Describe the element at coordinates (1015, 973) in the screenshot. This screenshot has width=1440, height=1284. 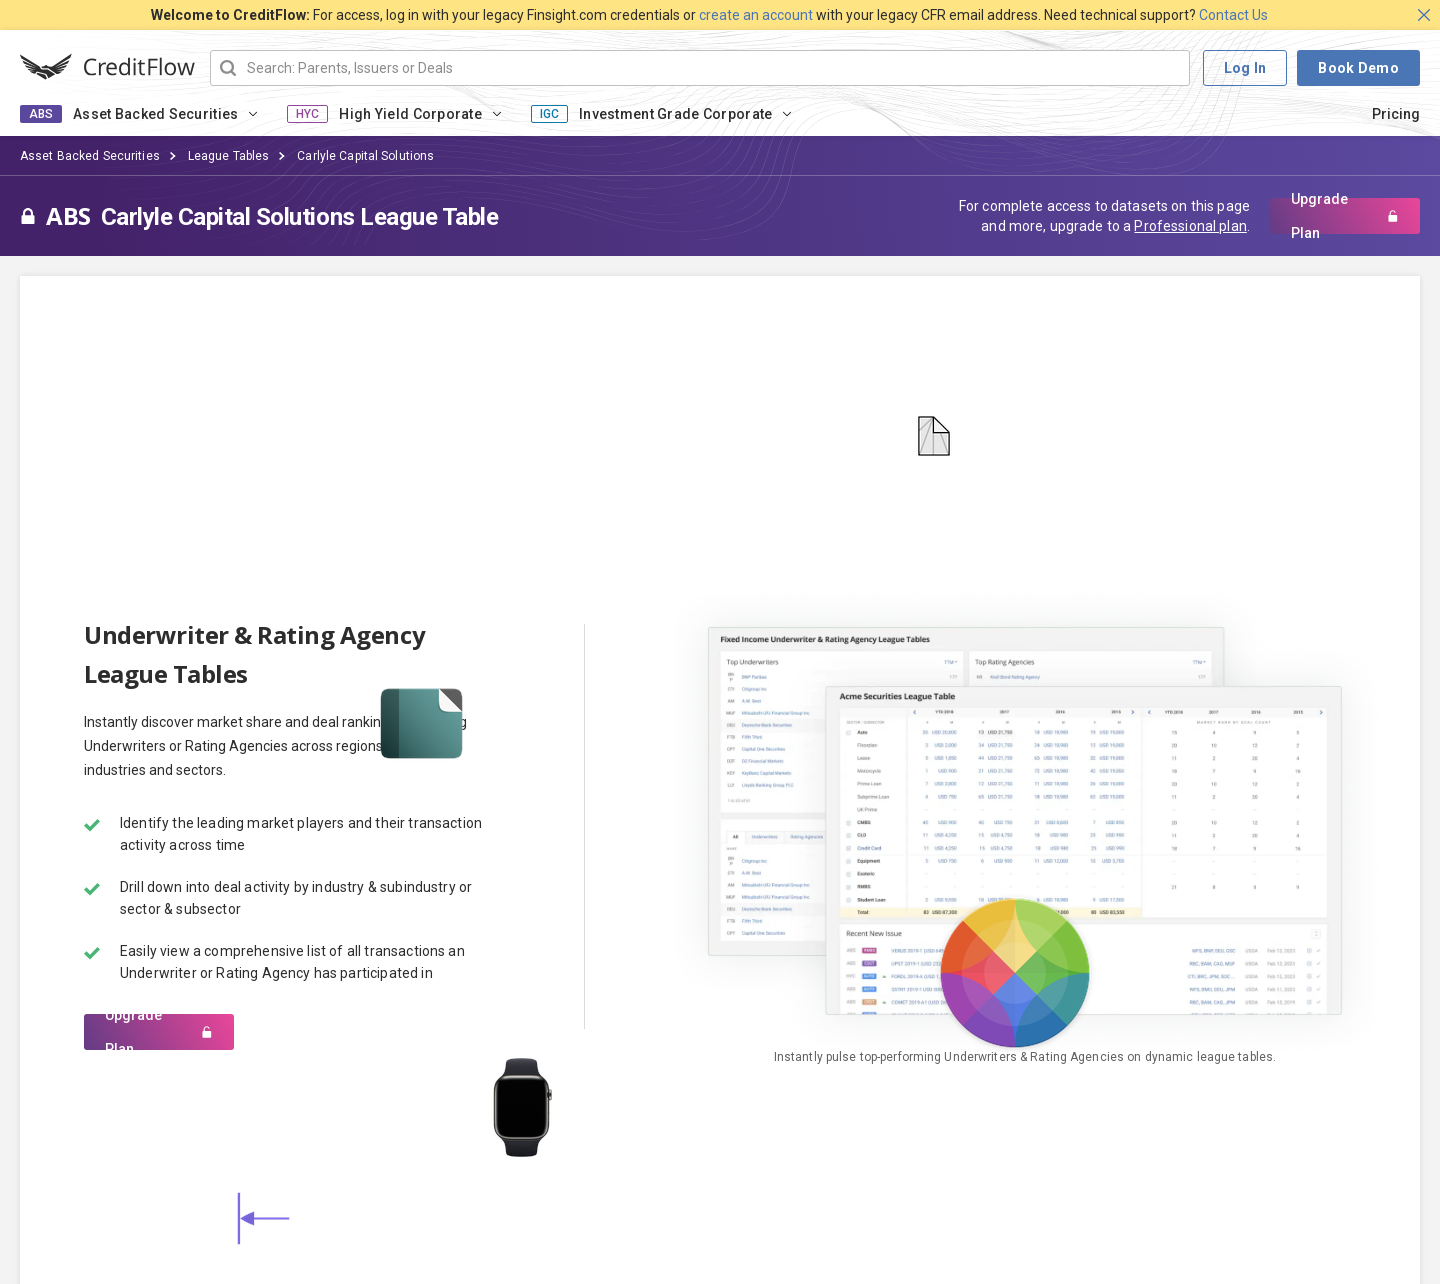
I see `open color management settings` at that location.